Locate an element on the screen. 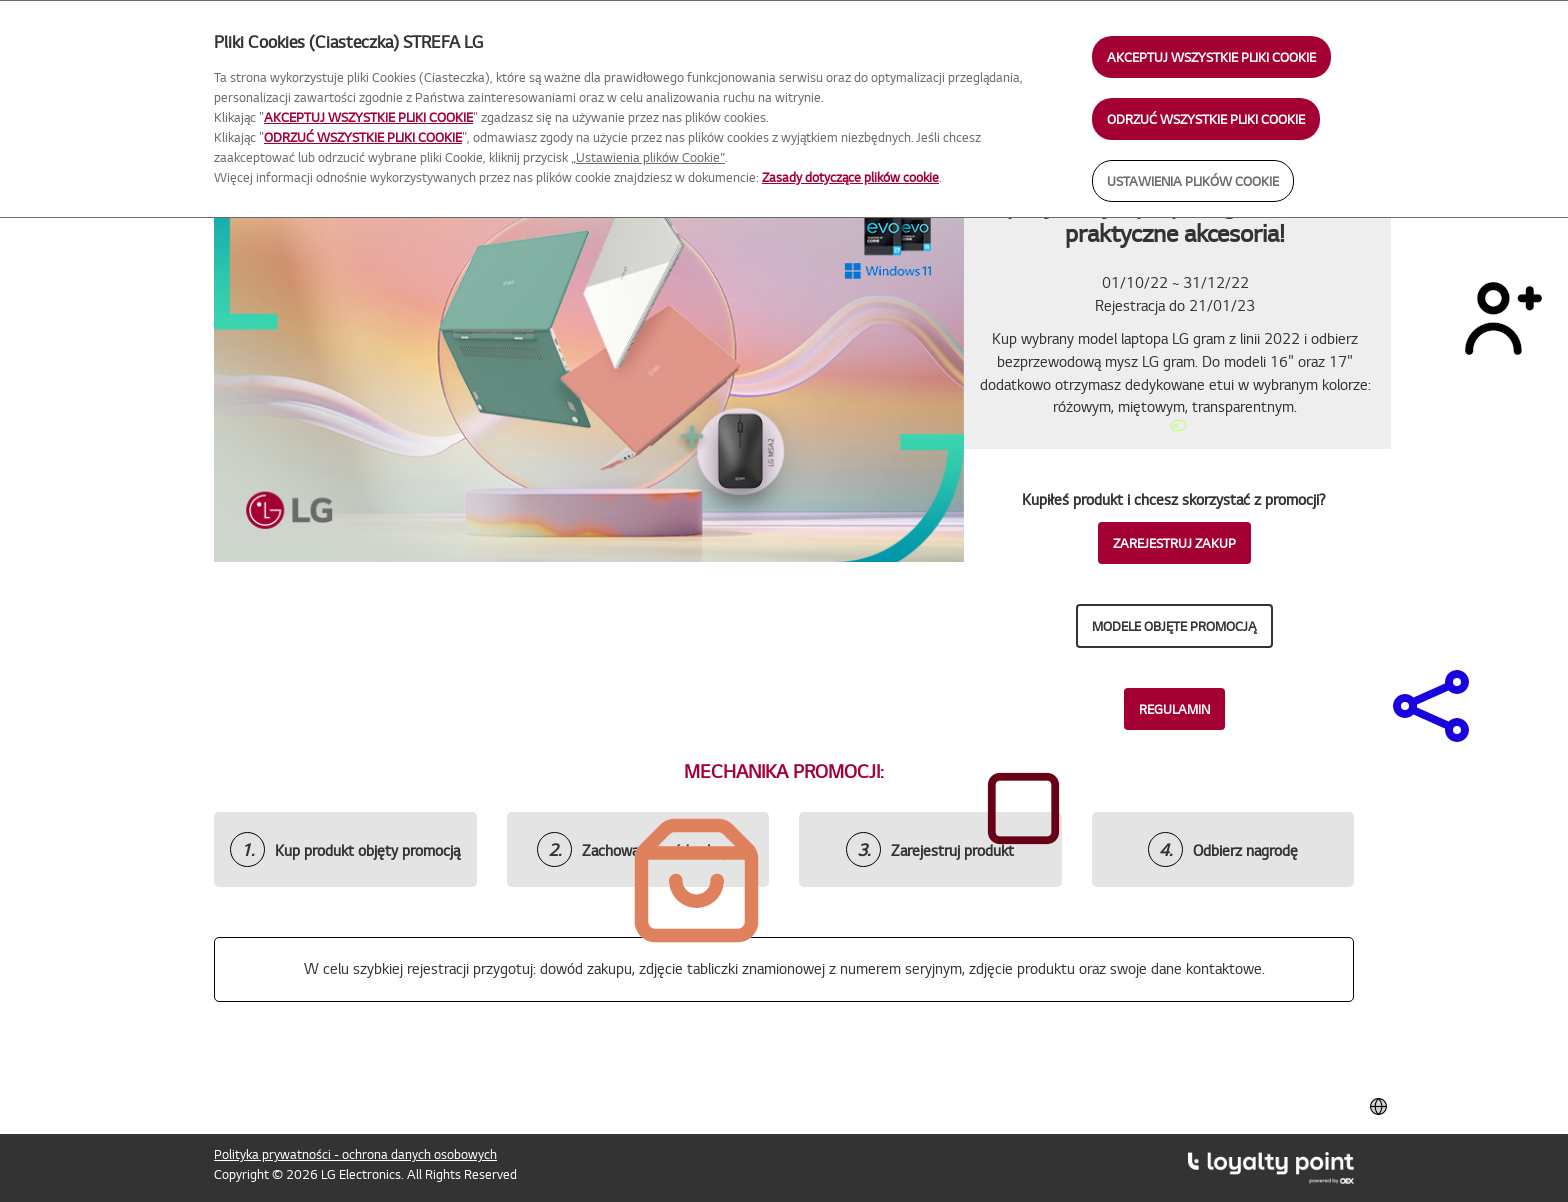  share this content with others is located at coordinates (1433, 706).